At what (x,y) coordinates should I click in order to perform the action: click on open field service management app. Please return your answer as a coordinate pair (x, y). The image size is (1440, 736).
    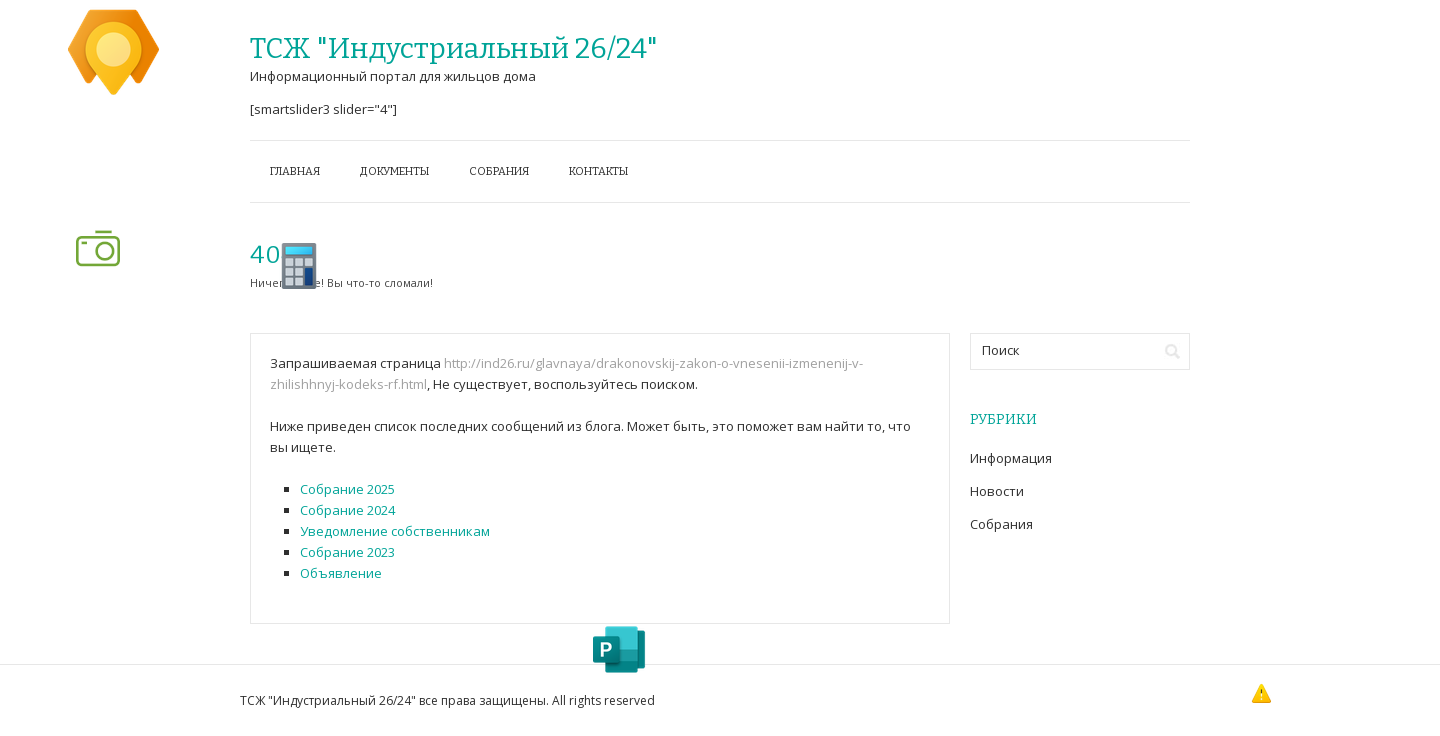
    Looking at the image, I should click on (113, 49).